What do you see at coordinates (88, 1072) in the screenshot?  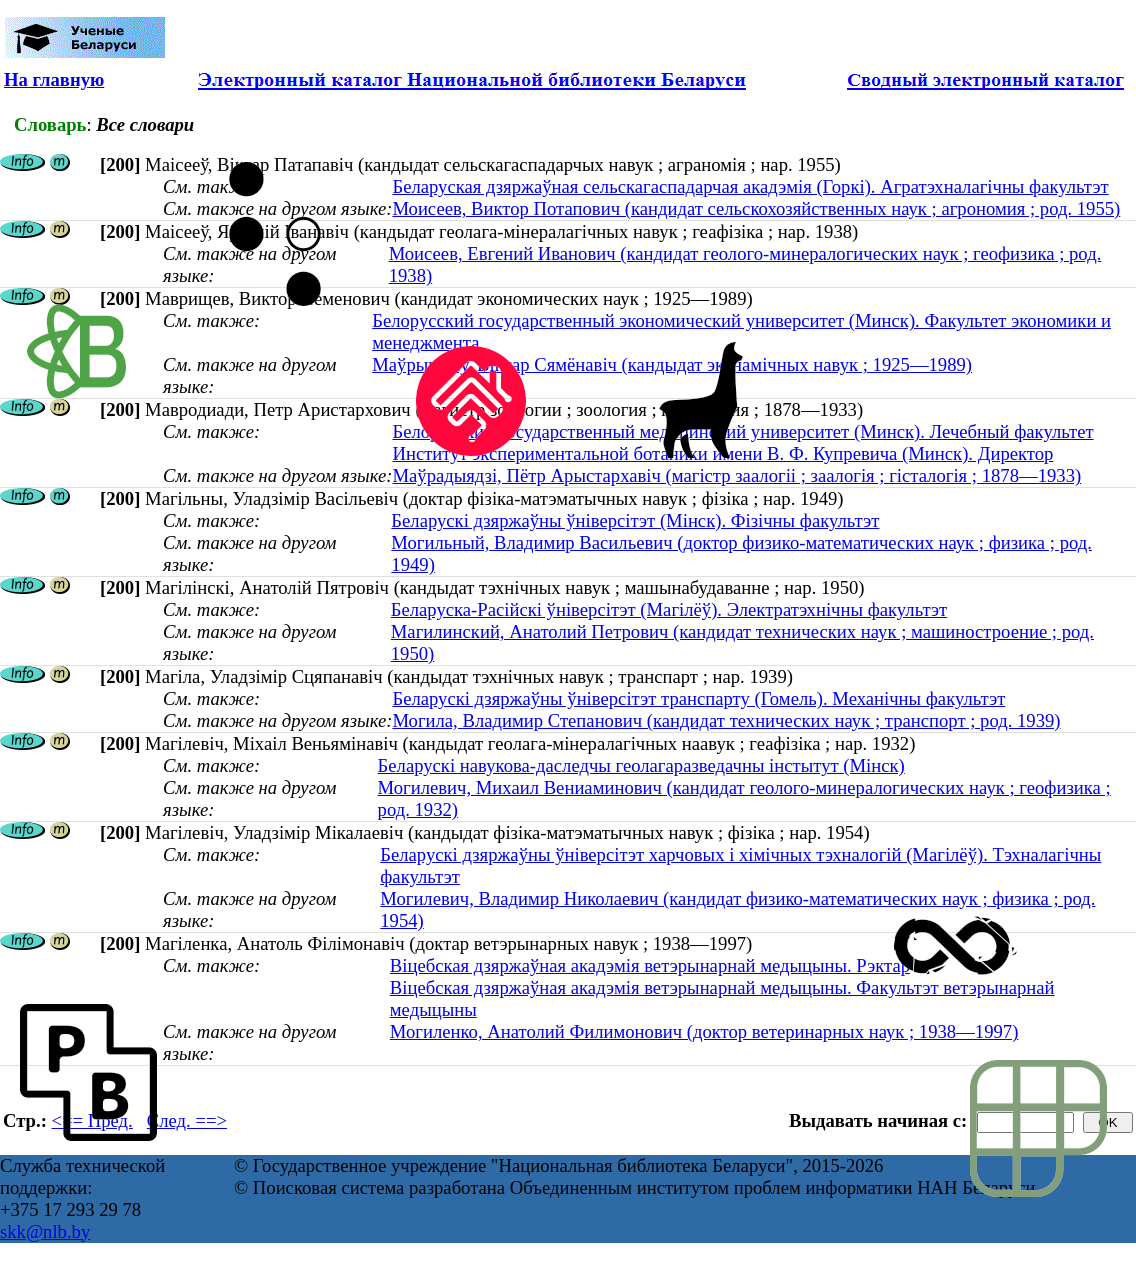 I see `pocketbase logo - open-source backend service` at bounding box center [88, 1072].